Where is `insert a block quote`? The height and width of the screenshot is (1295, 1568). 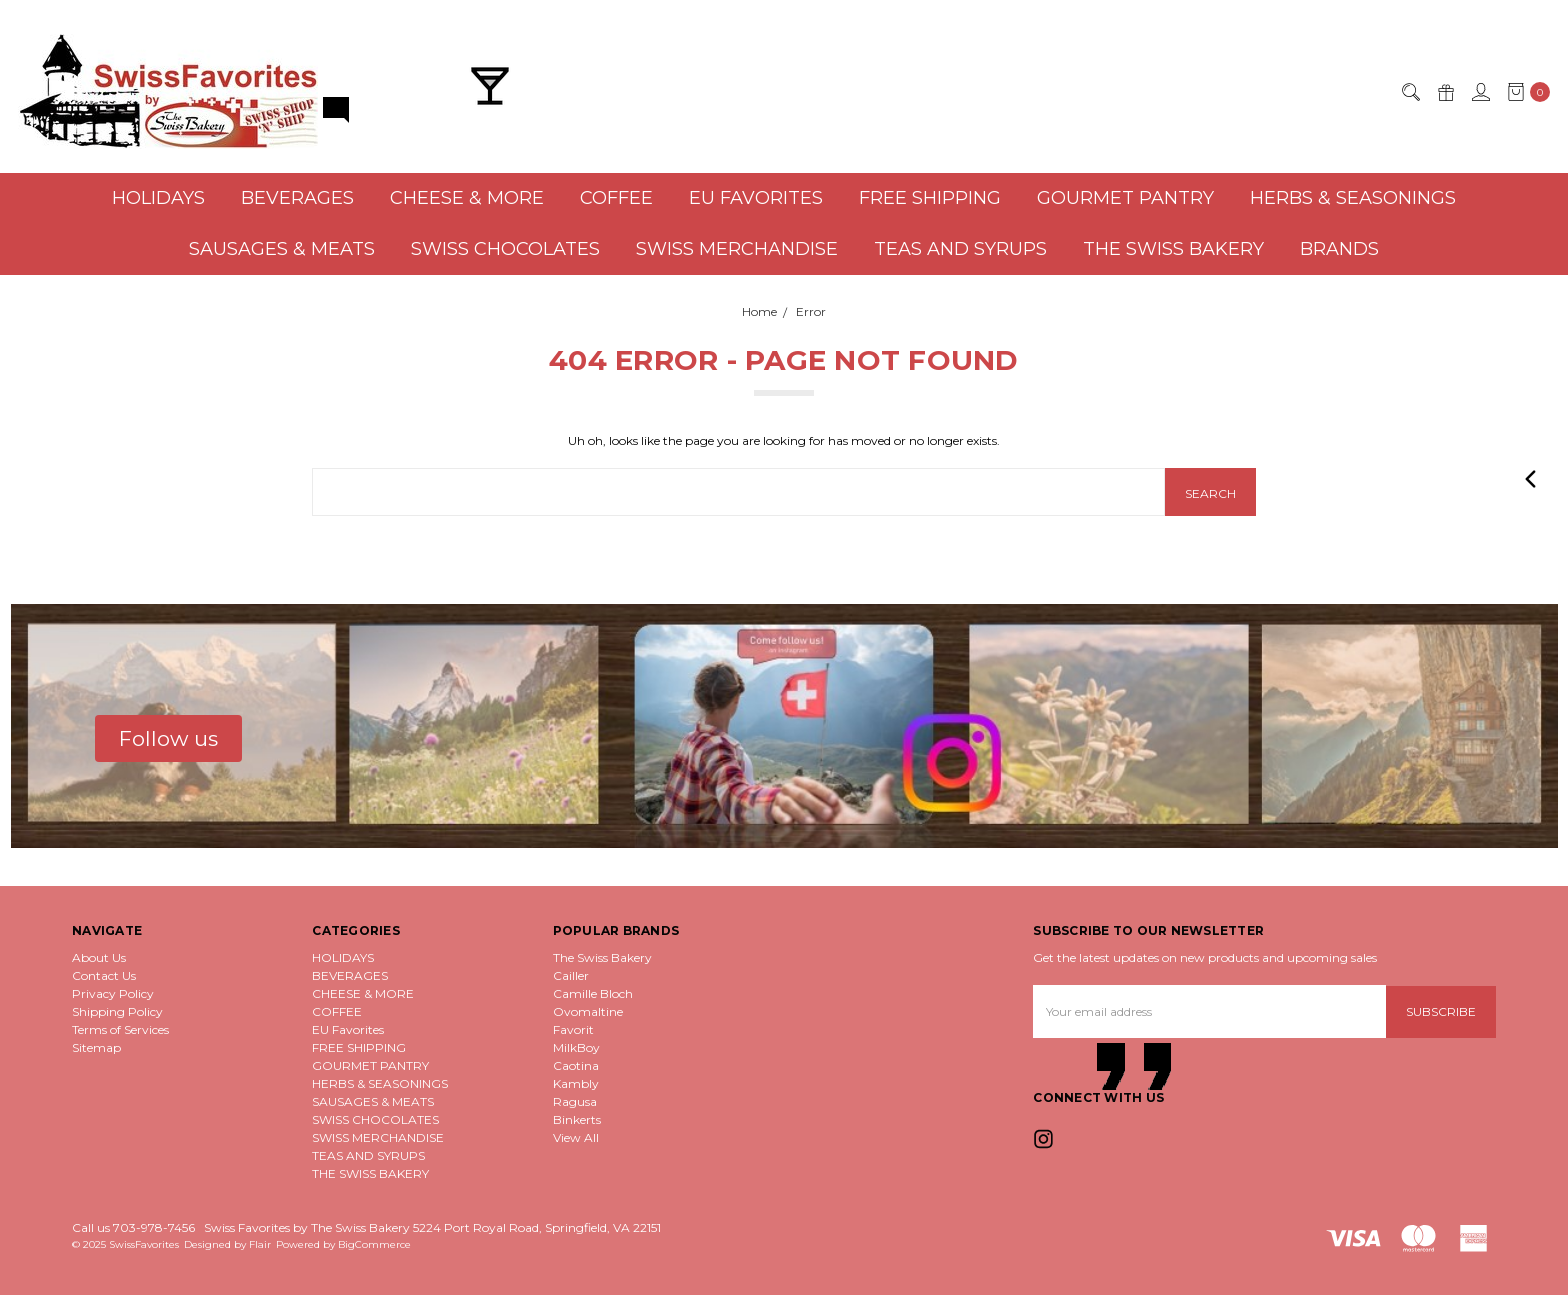
insert a block quote is located at coordinates (1134, 1066).